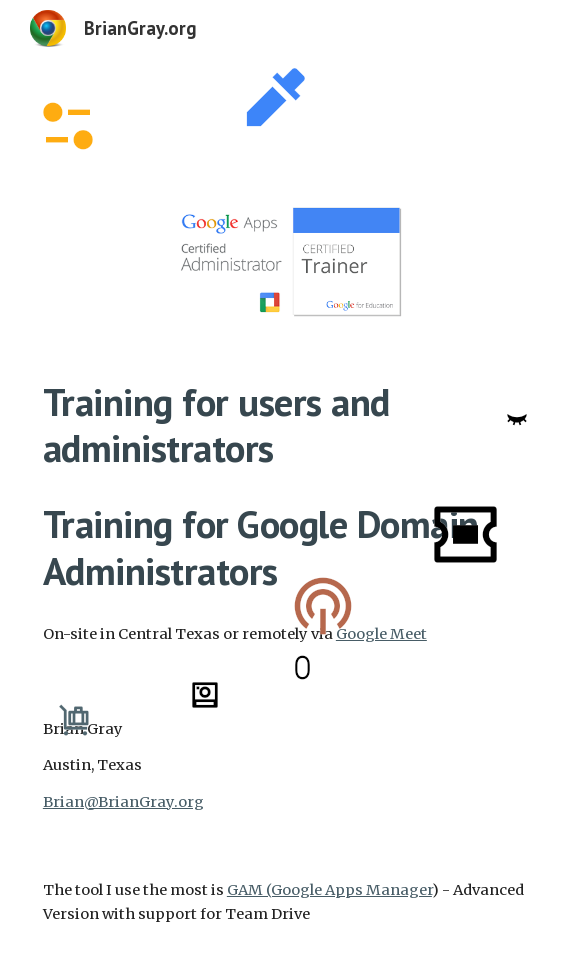  Describe the element at coordinates (68, 126) in the screenshot. I see `adjust audio equalizer settings` at that location.